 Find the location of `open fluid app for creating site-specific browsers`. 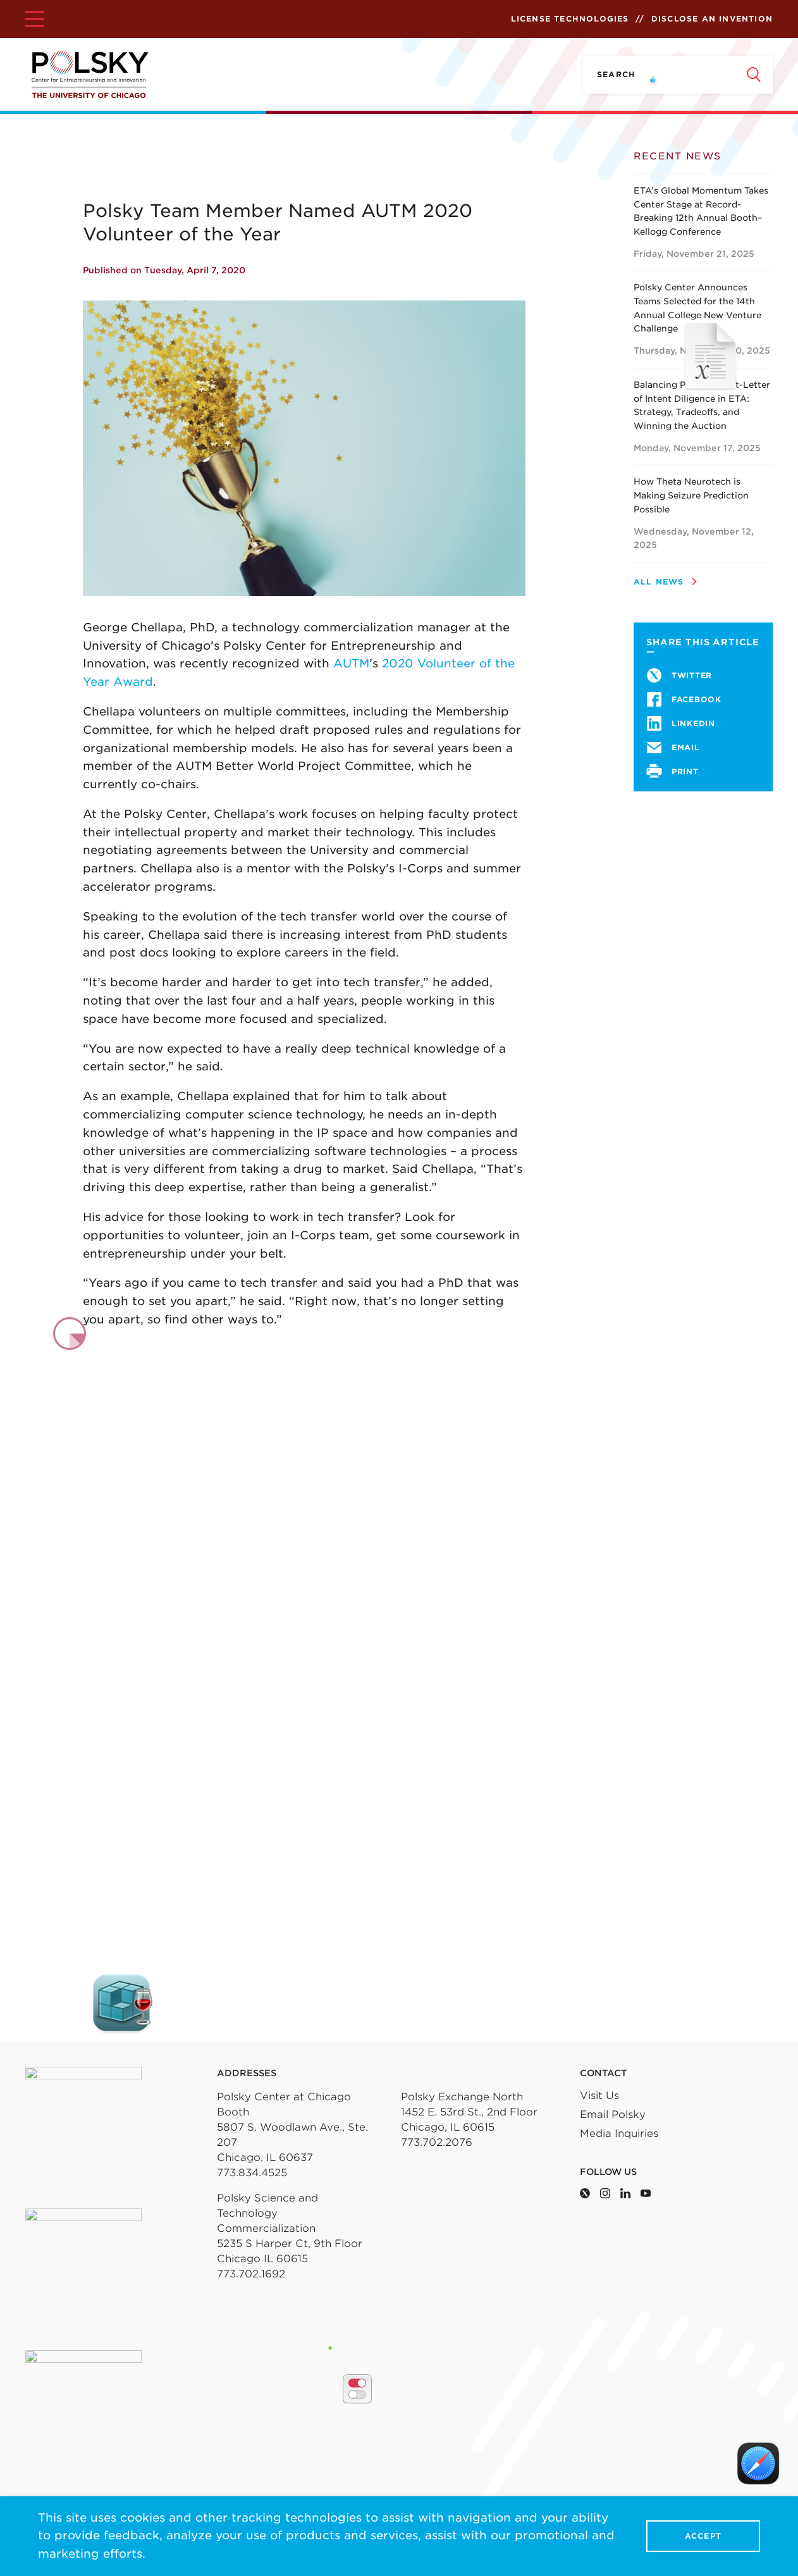

open fluid app for creating site-specific browsers is located at coordinates (653, 79).